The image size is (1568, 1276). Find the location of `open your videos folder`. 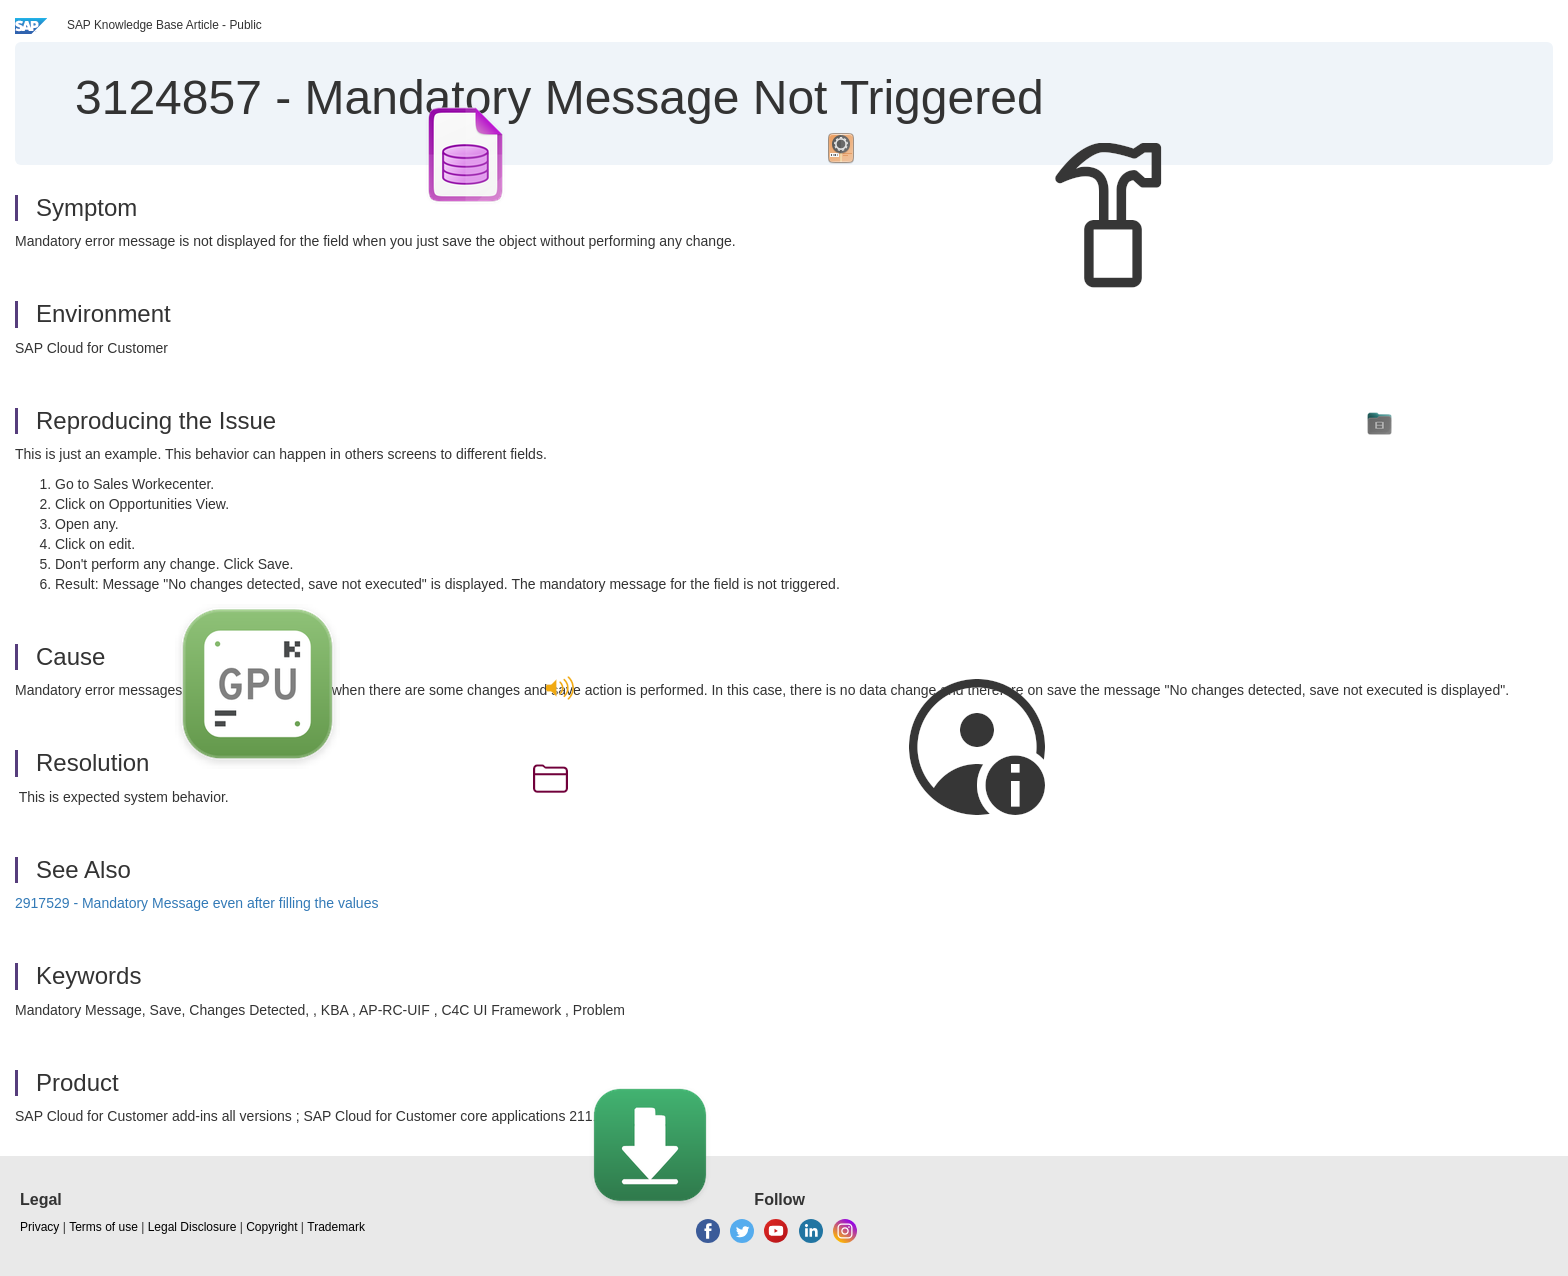

open your videos folder is located at coordinates (1379, 423).